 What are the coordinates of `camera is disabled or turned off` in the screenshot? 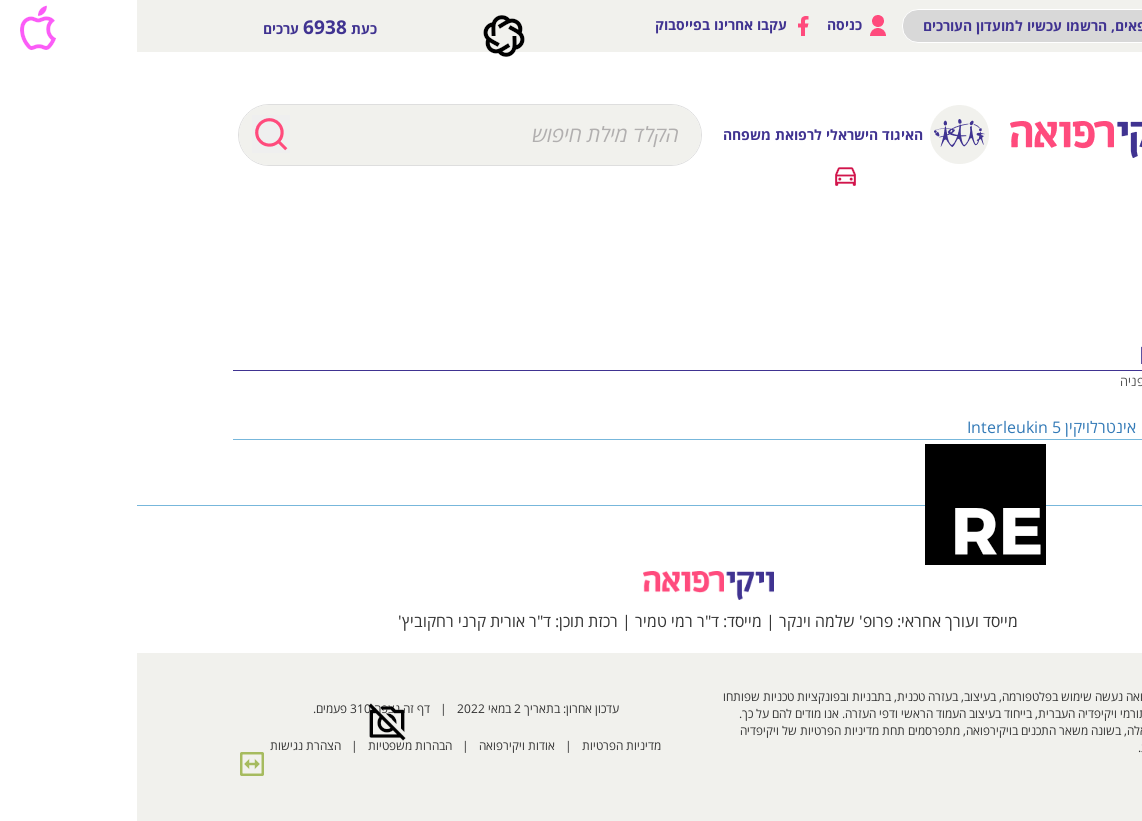 It's located at (387, 722).